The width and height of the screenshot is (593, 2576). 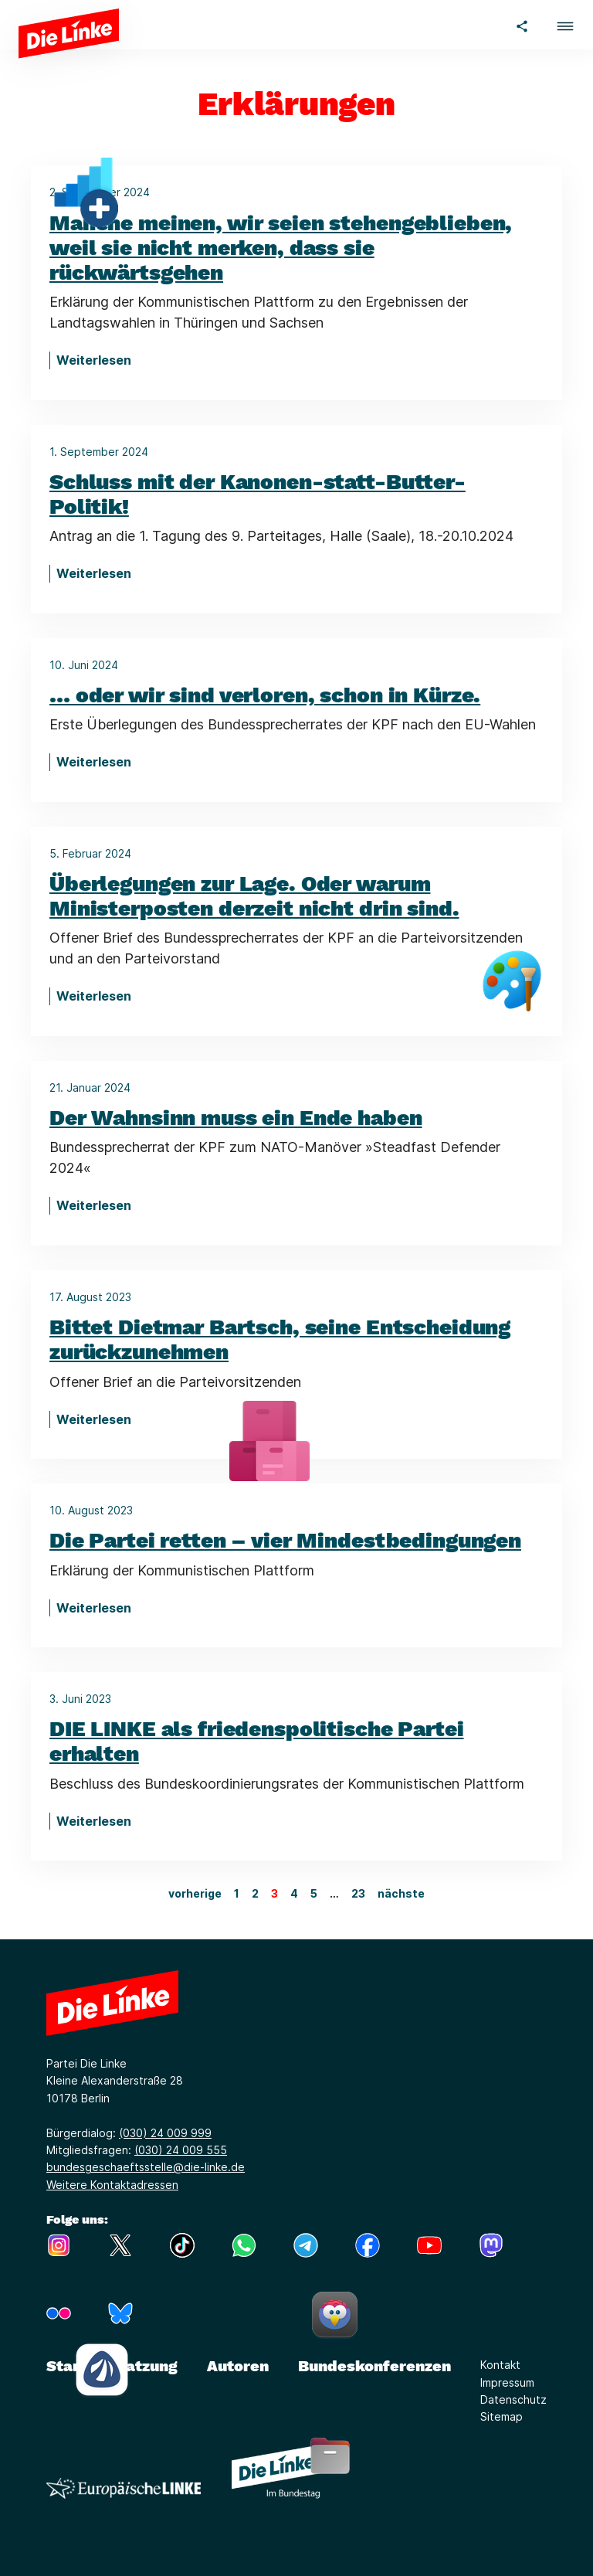 What do you see at coordinates (334, 2314) in the screenshot?
I see `open corebird twitter client` at bounding box center [334, 2314].